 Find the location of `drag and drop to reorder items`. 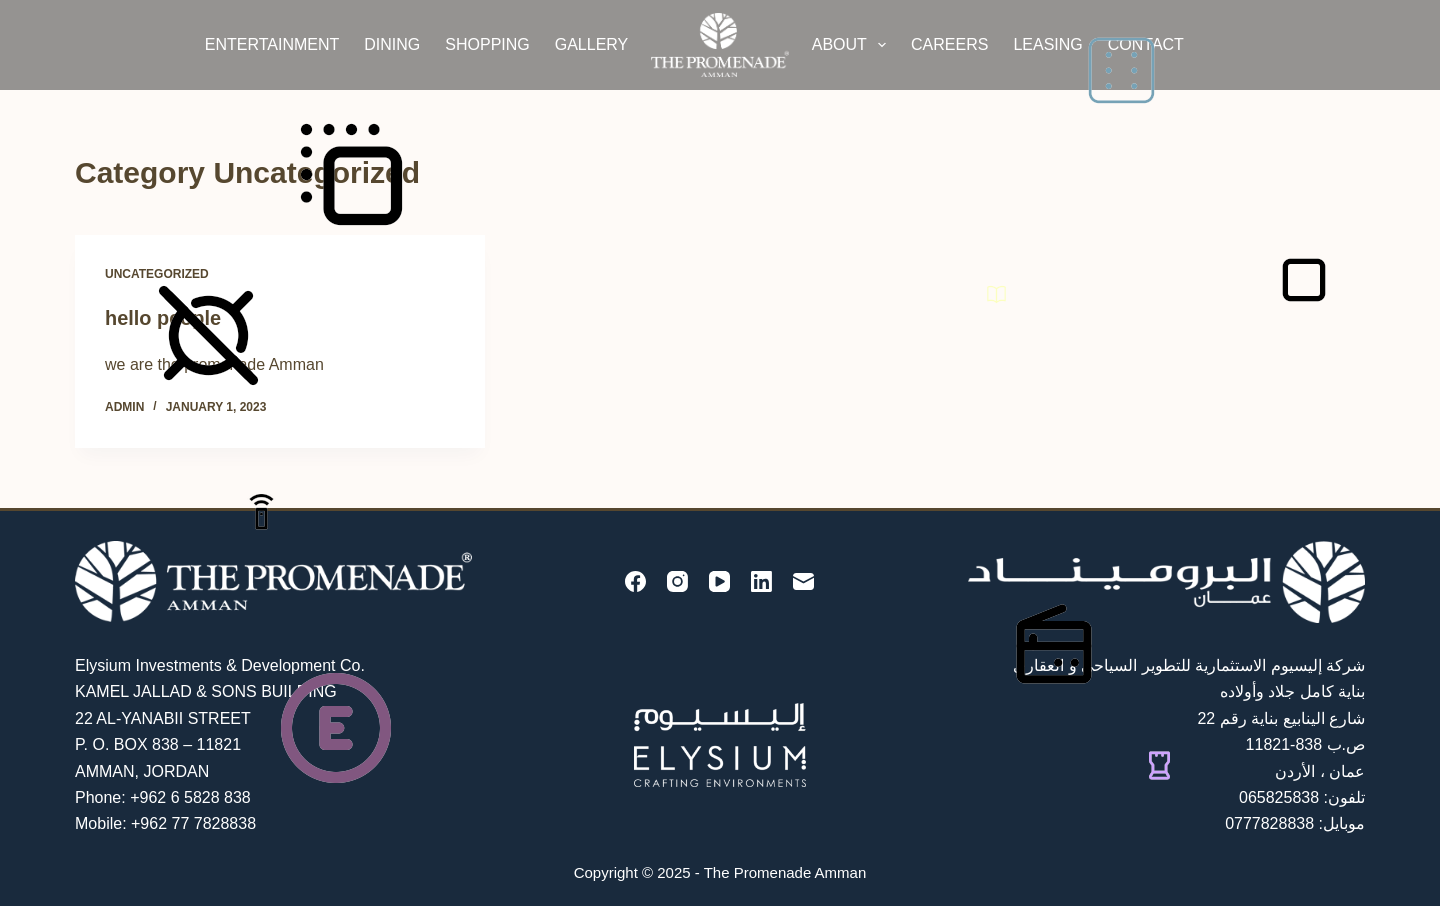

drag and drop to reorder items is located at coordinates (351, 174).